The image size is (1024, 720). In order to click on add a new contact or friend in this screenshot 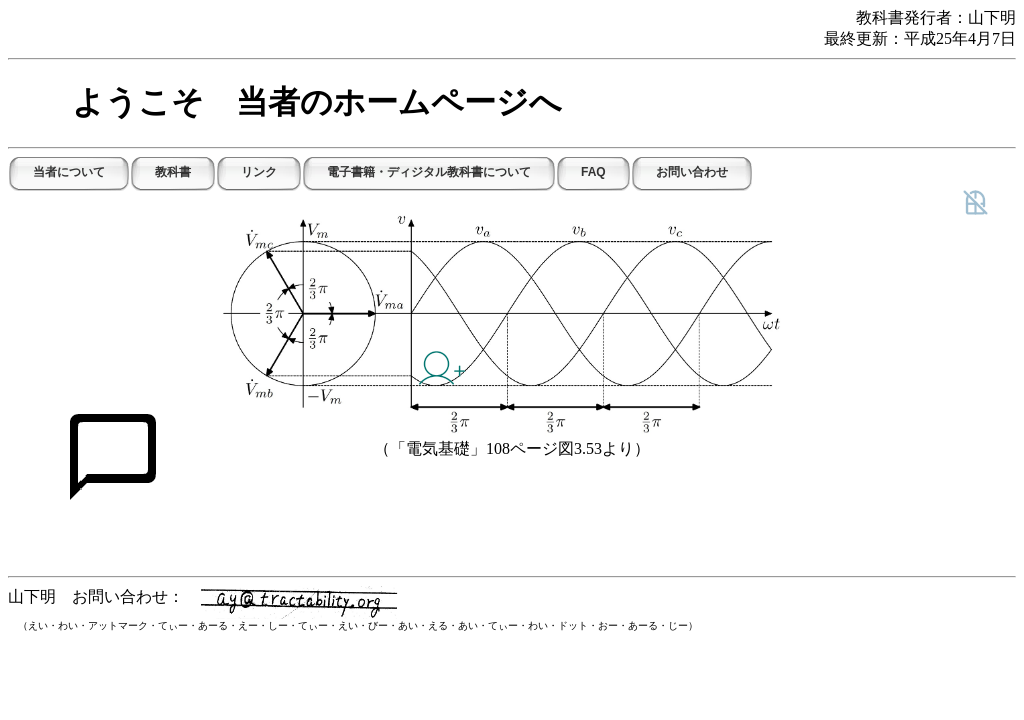, I will do `click(440, 369)`.